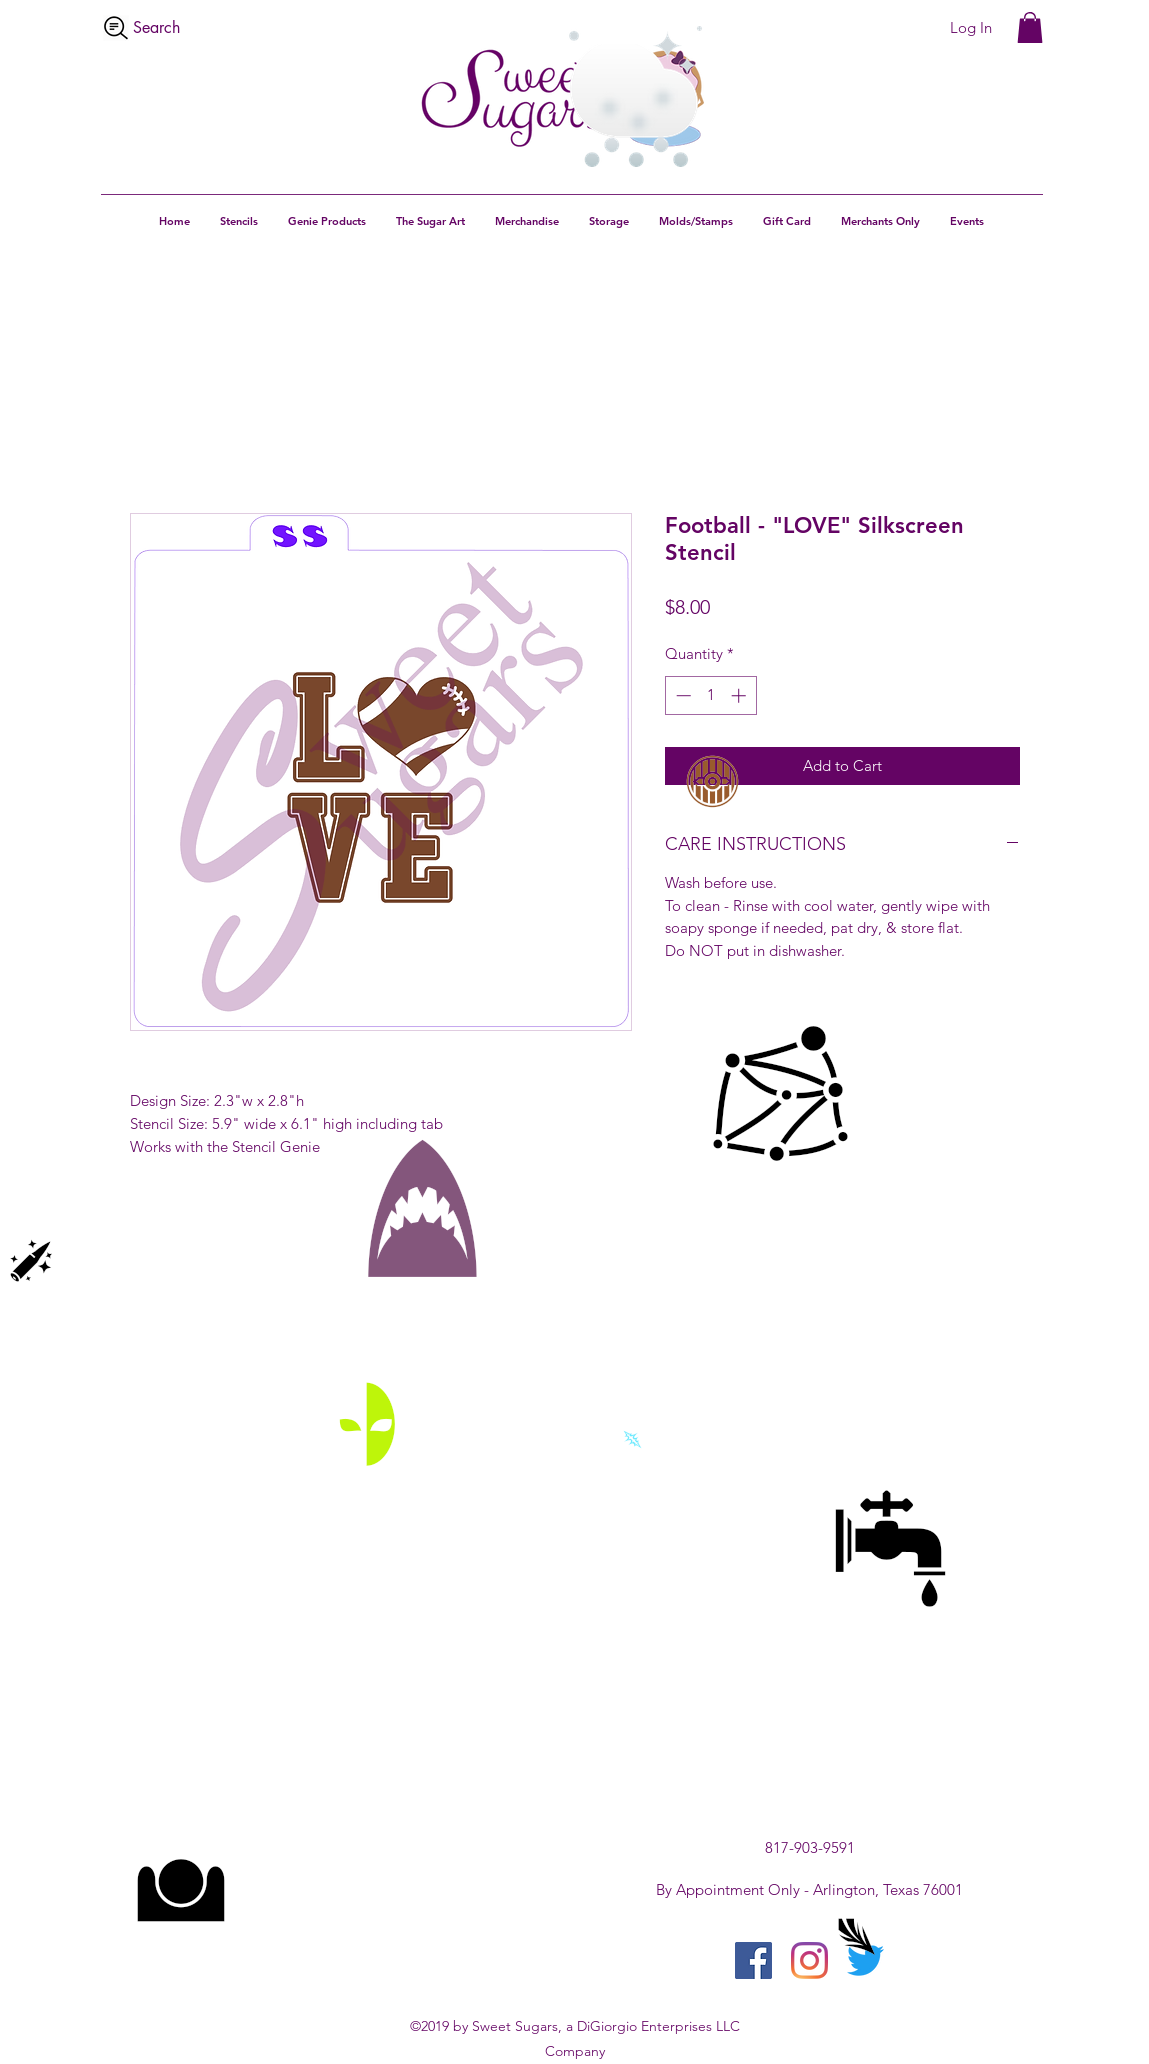  What do you see at coordinates (363, 1424) in the screenshot?
I see `toggle between character personas or roles` at bounding box center [363, 1424].